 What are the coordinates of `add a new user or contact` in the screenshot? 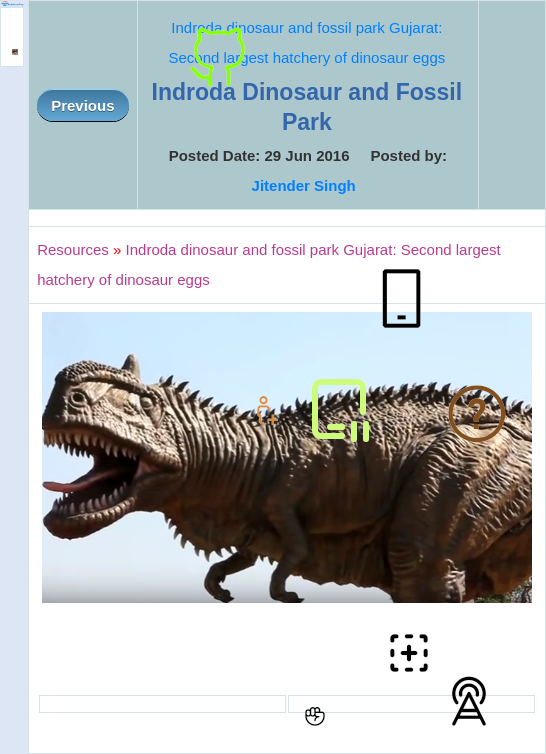 It's located at (263, 410).